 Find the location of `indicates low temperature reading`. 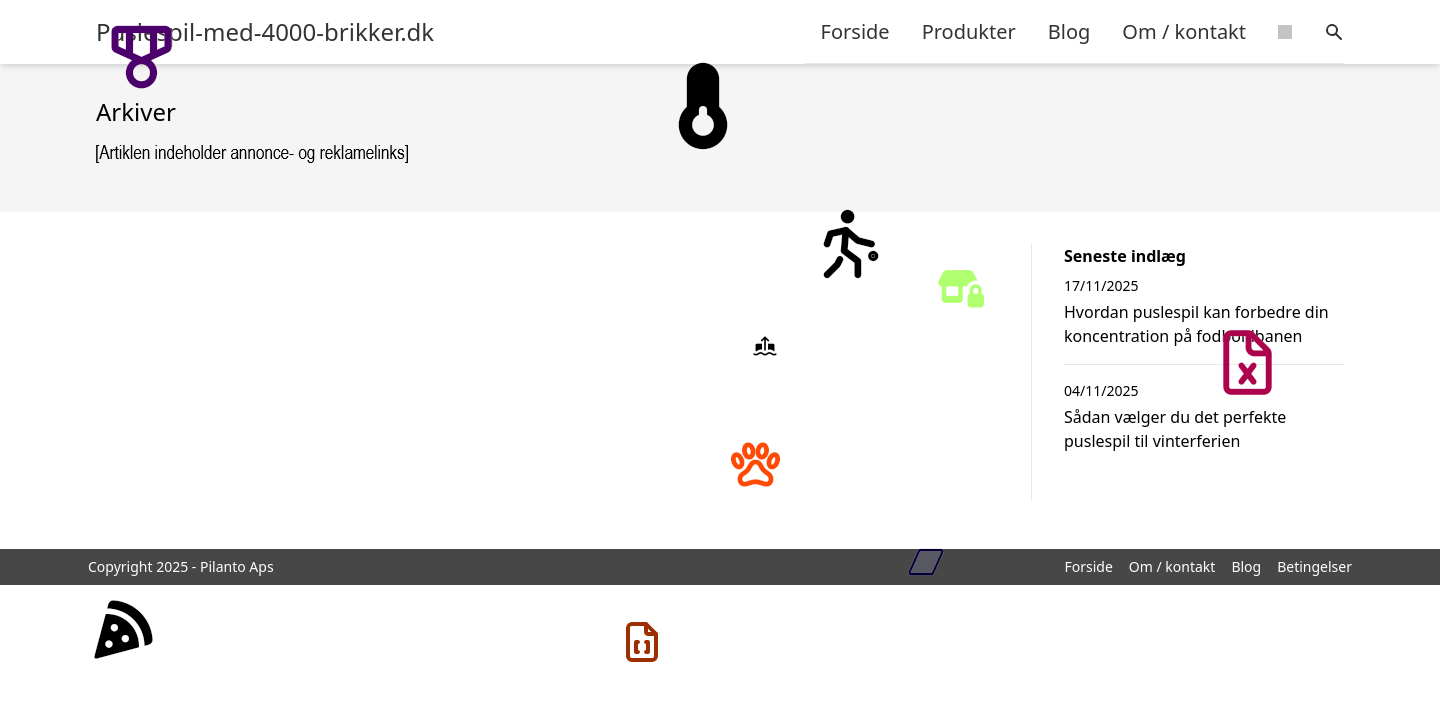

indicates low temperature reading is located at coordinates (703, 106).